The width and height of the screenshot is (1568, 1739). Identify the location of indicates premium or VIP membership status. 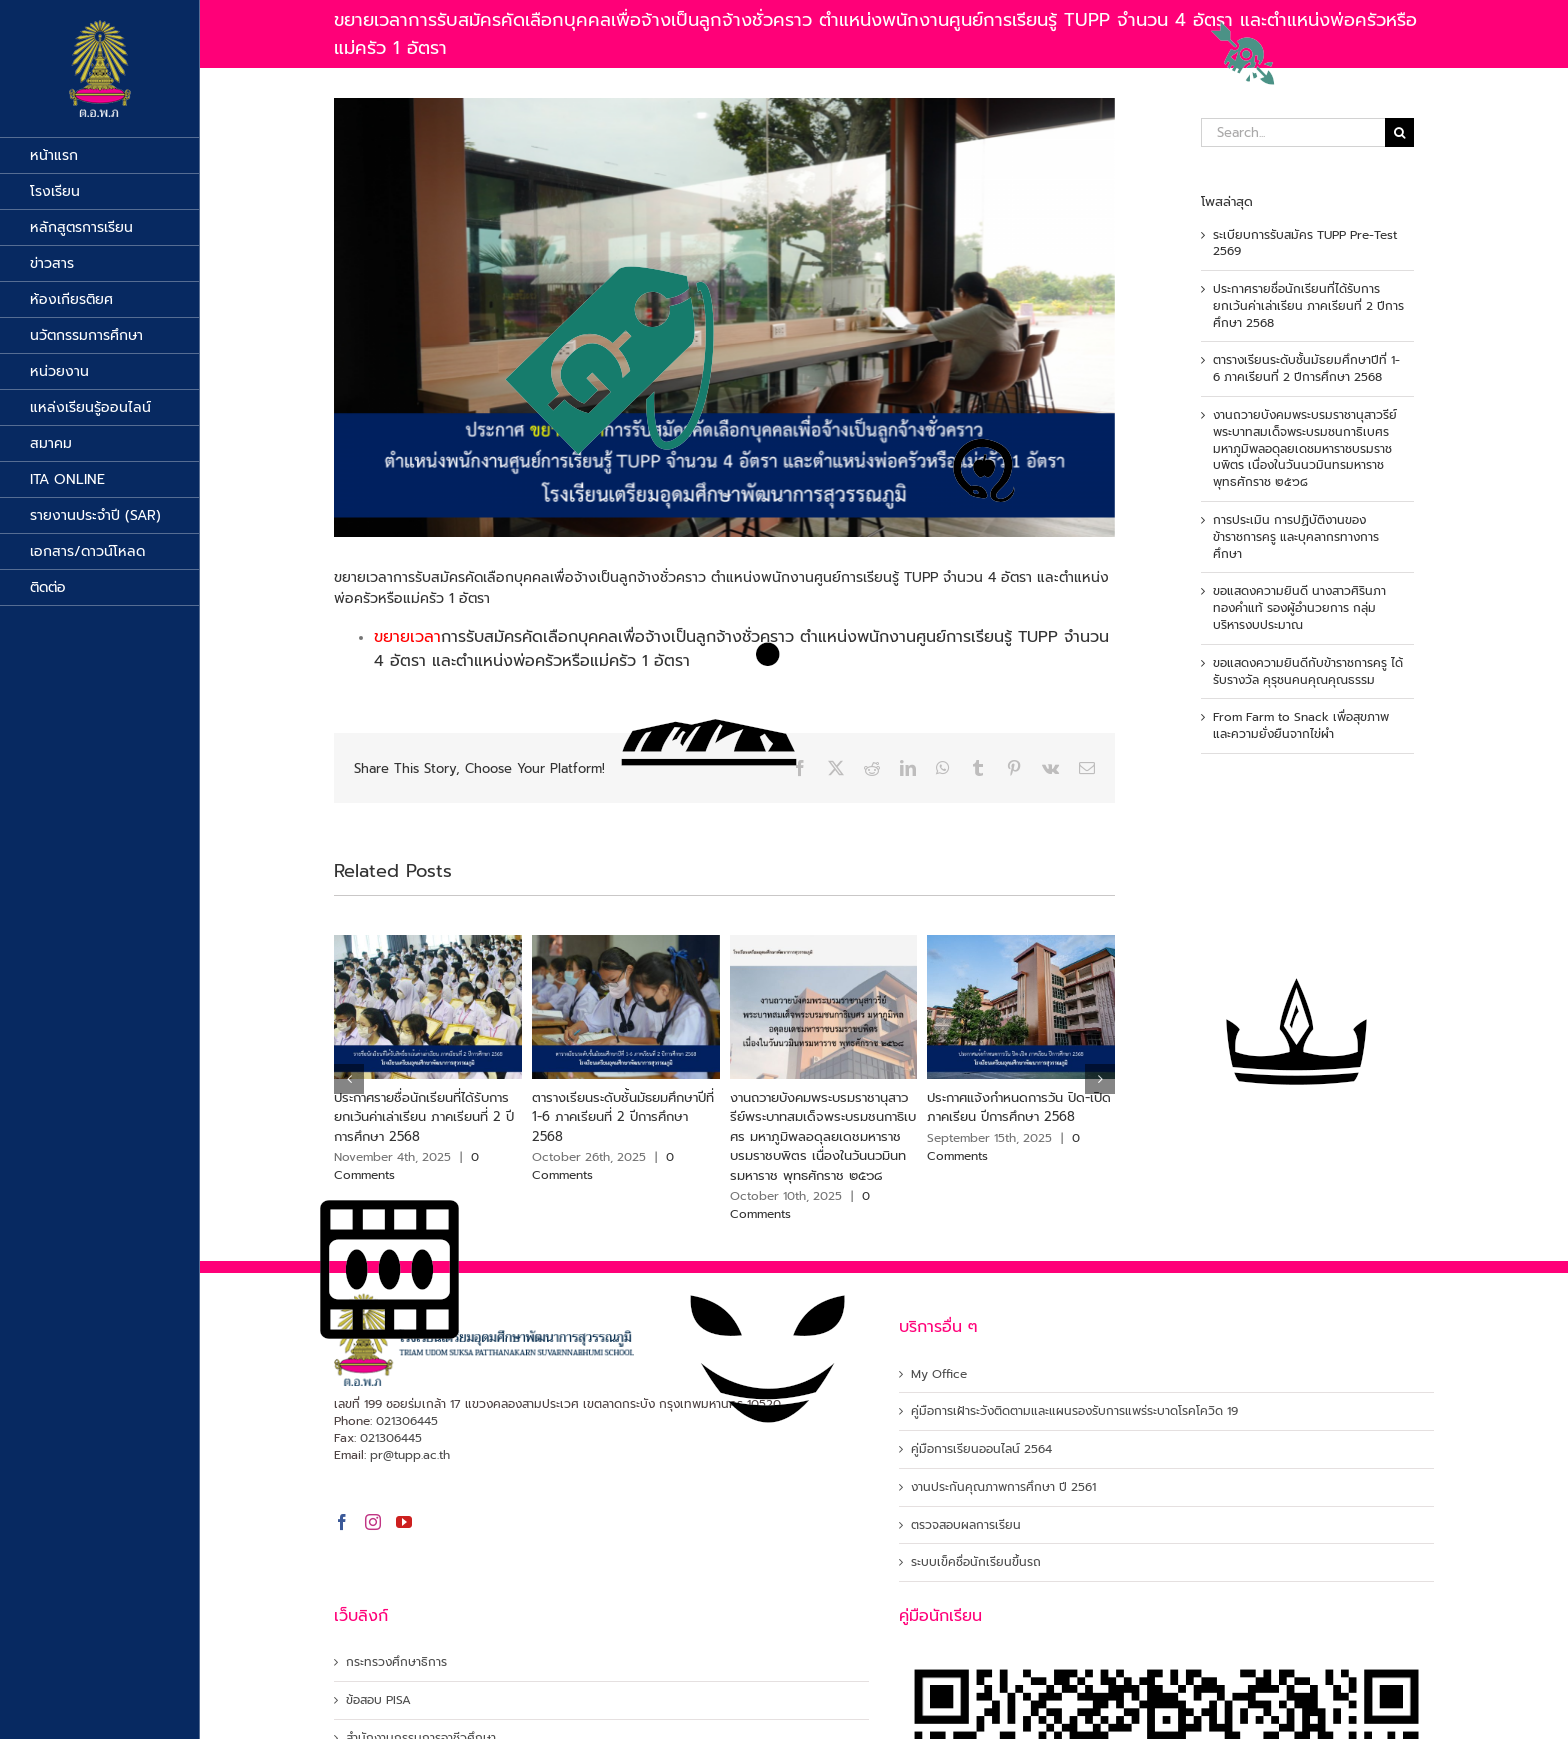
(1296, 1031).